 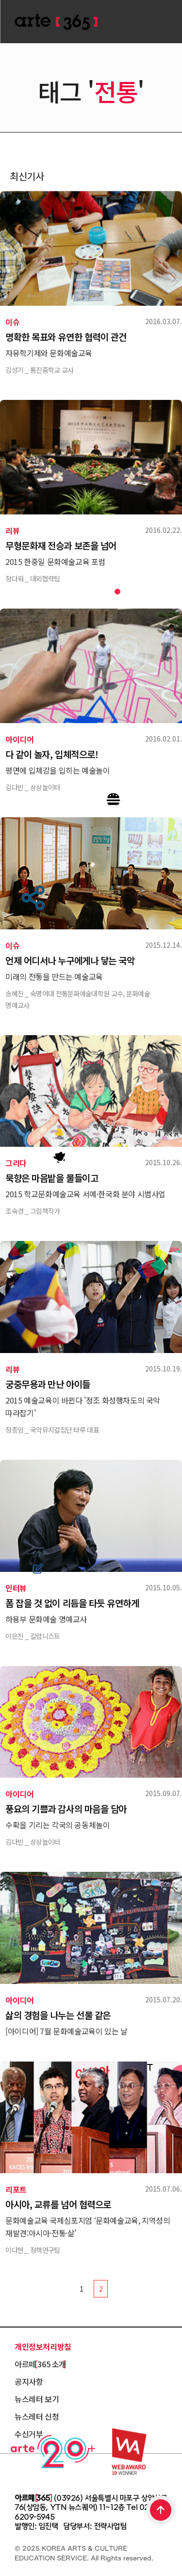 What do you see at coordinates (113, 799) in the screenshot?
I see `access food or restaurant options` at bounding box center [113, 799].